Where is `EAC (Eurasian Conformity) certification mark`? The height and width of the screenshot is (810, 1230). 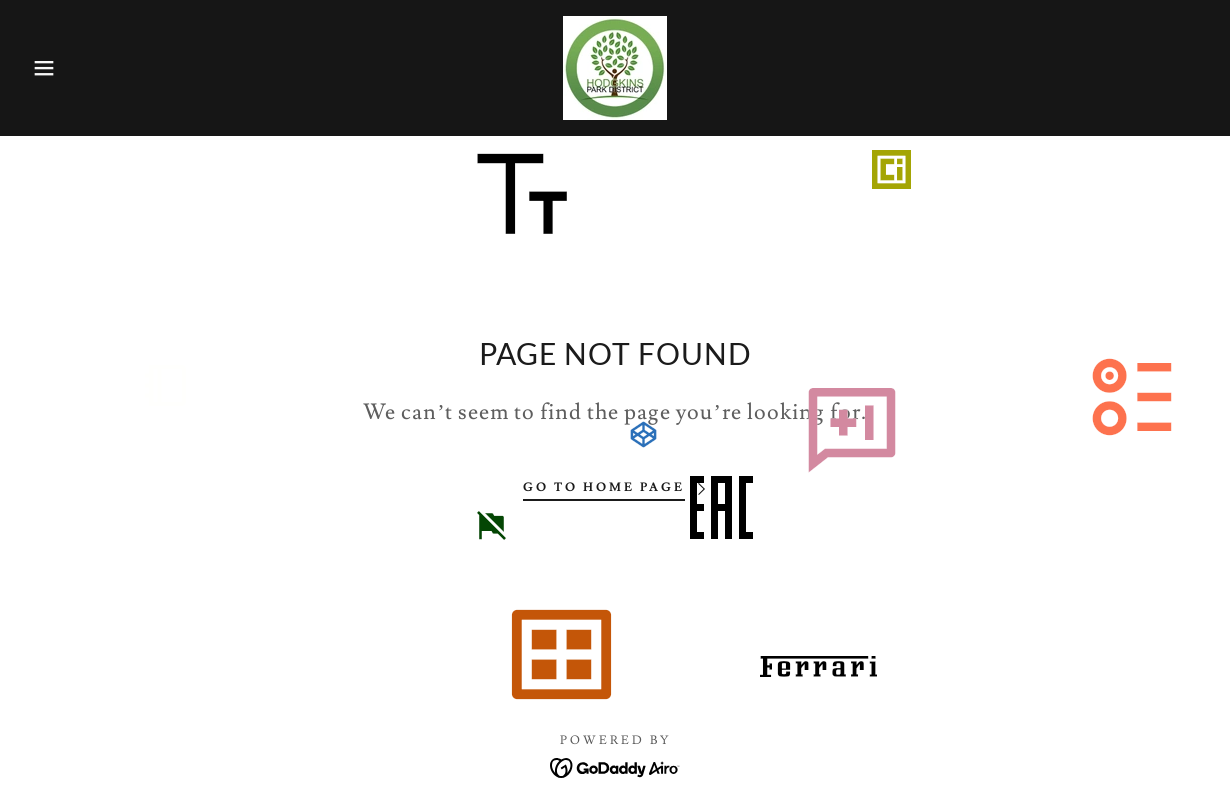
EAC (Eurasian Conformity) certification mark is located at coordinates (721, 507).